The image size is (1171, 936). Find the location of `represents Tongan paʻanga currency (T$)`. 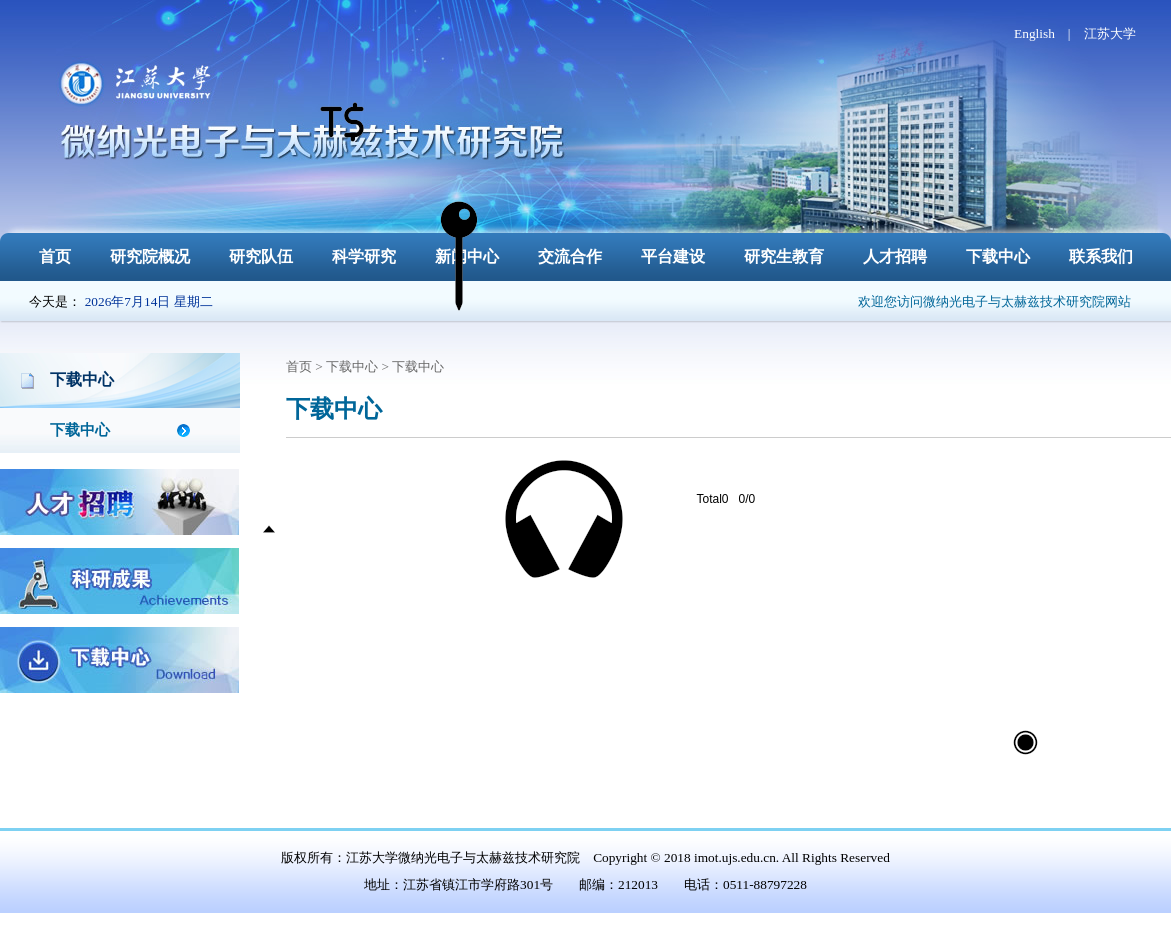

represents Tongan paʻanga currency (T$) is located at coordinates (342, 122).